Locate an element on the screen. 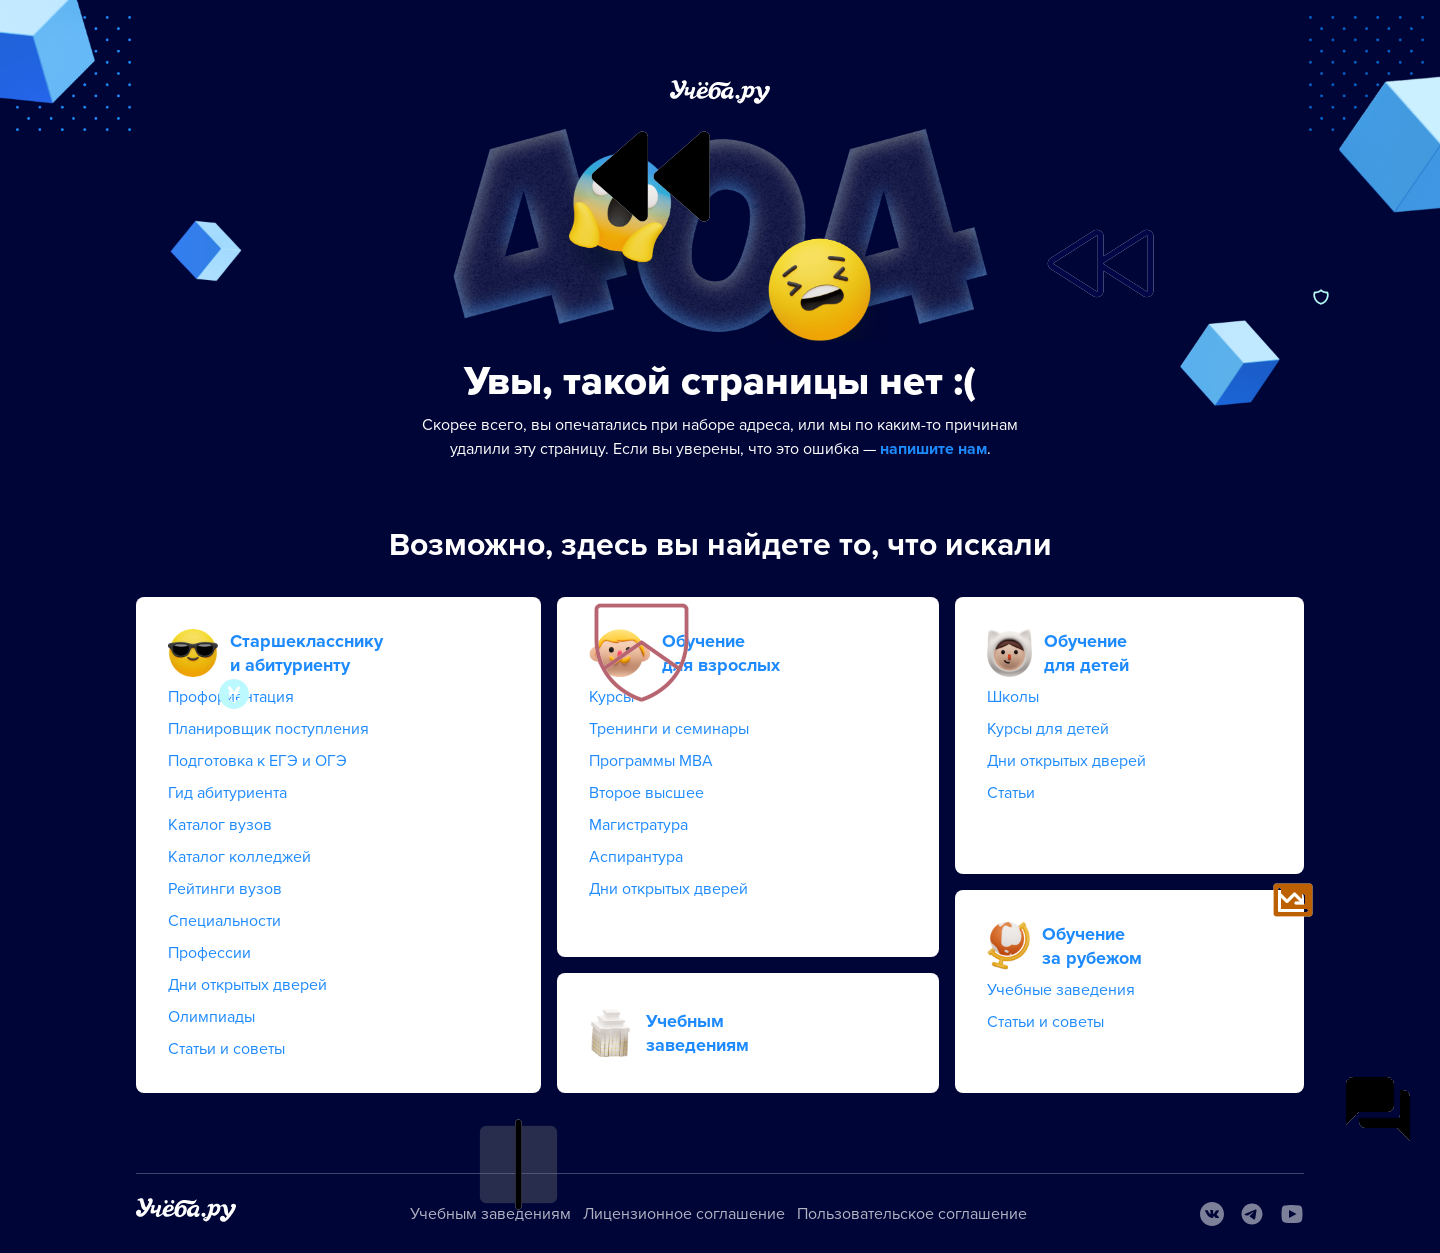  rewind or skip backward in media playback is located at coordinates (1104, 263).